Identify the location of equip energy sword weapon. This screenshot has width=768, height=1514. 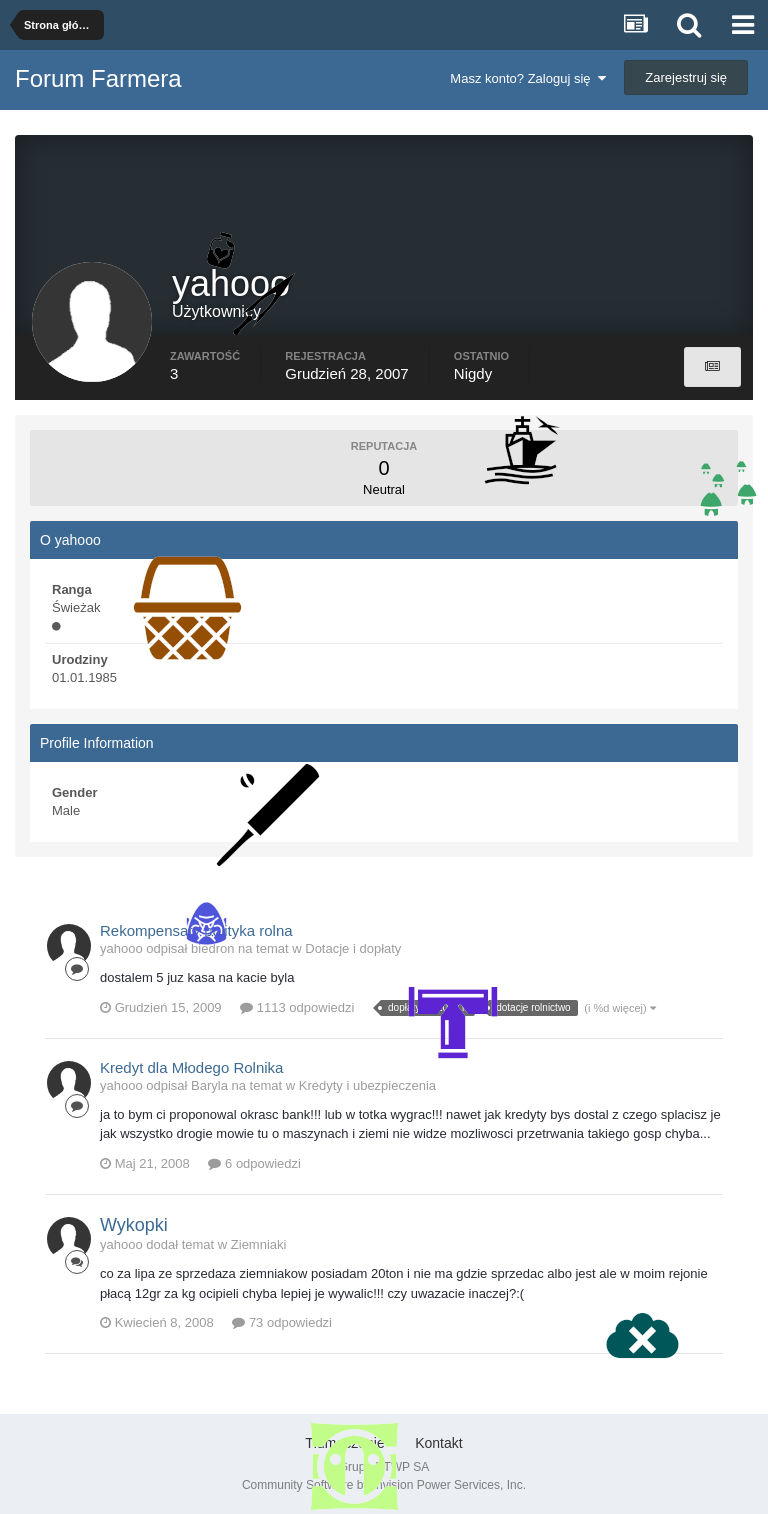
(264, 303).